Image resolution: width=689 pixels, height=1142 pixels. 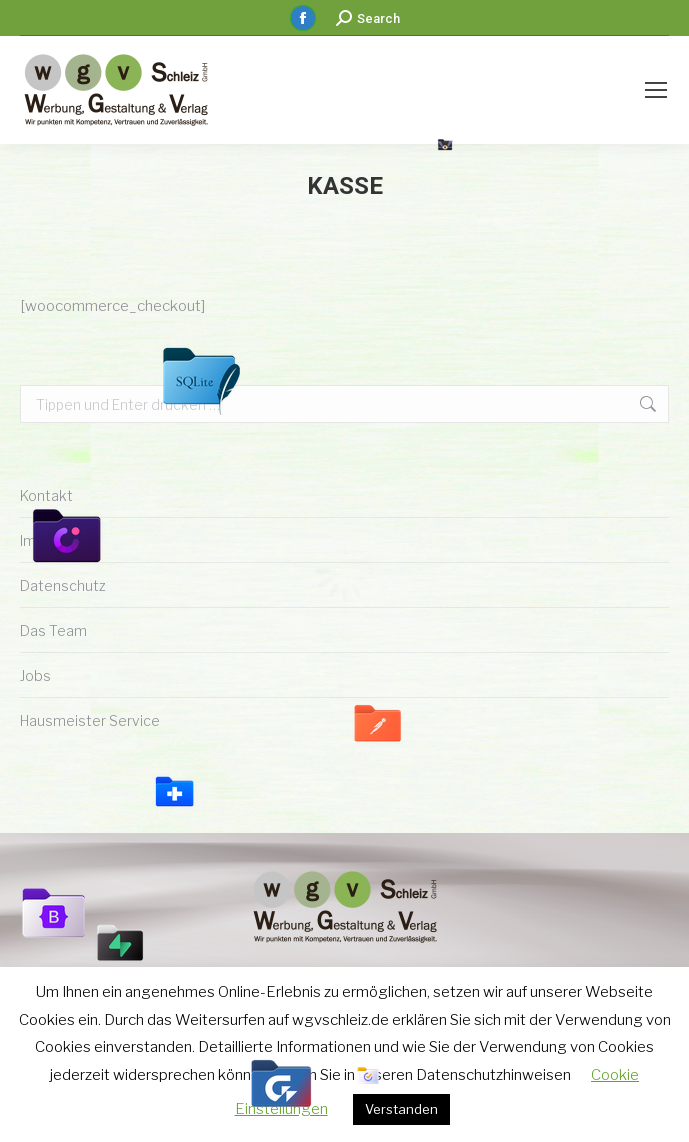 What do you see at coordinates (445, 145) in the screenshot?
I see `open folder containing Pokémon-style game files` at bounding box center [445, 145].